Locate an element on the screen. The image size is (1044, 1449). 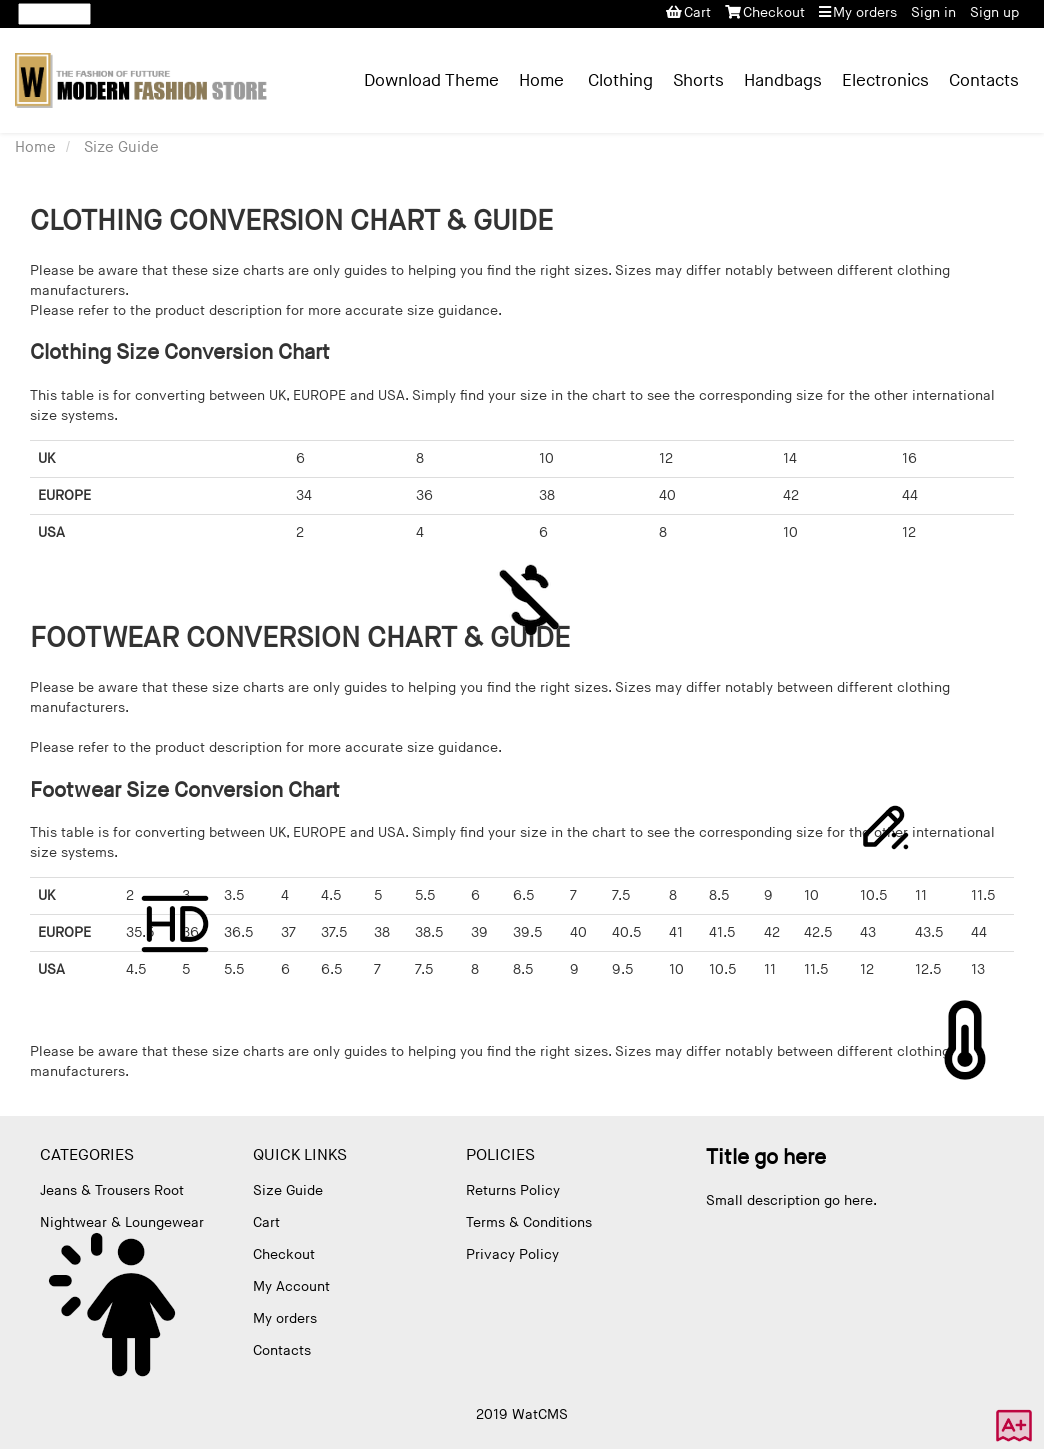
report an incident or emergency involving a person is located at coordinates (123, 1307).